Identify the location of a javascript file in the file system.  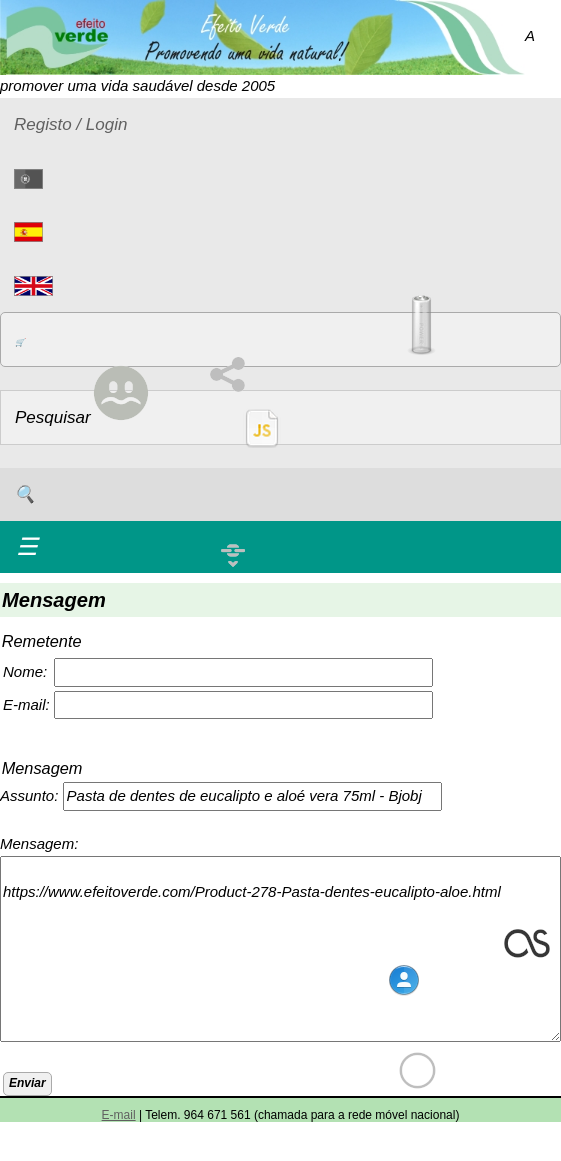
(262, 428).